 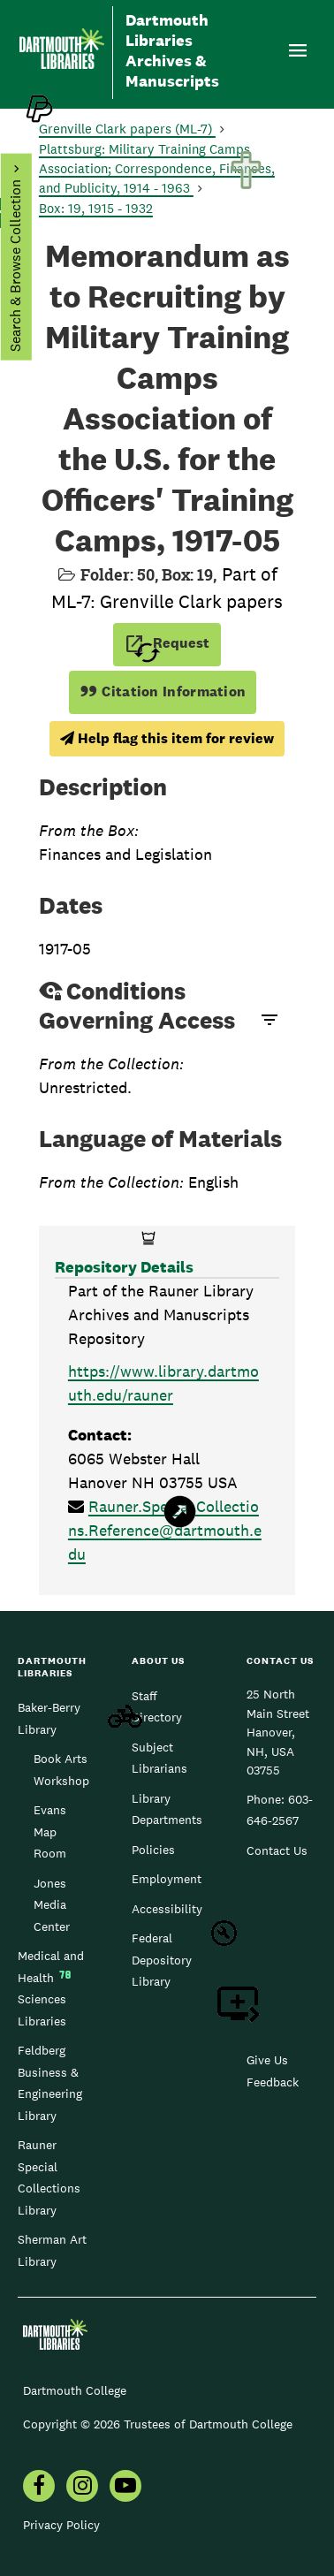 I want to click on refresh or reload content, so click(x=147, y=652).